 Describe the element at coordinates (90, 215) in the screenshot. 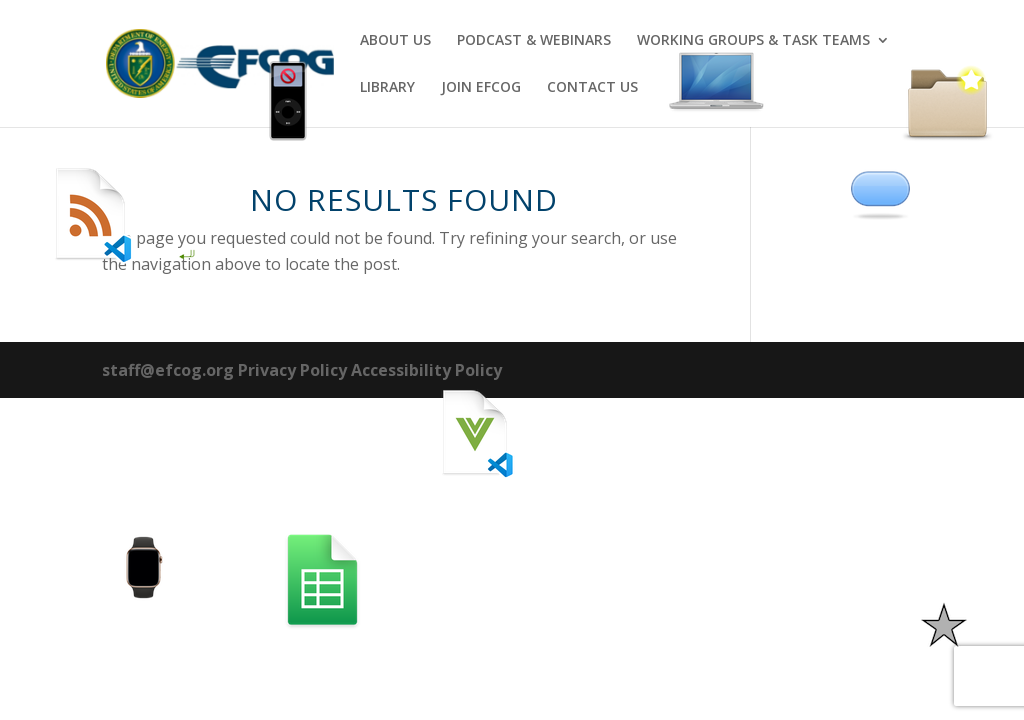

I see `open or edit an xml file in visual studio code` at that location.